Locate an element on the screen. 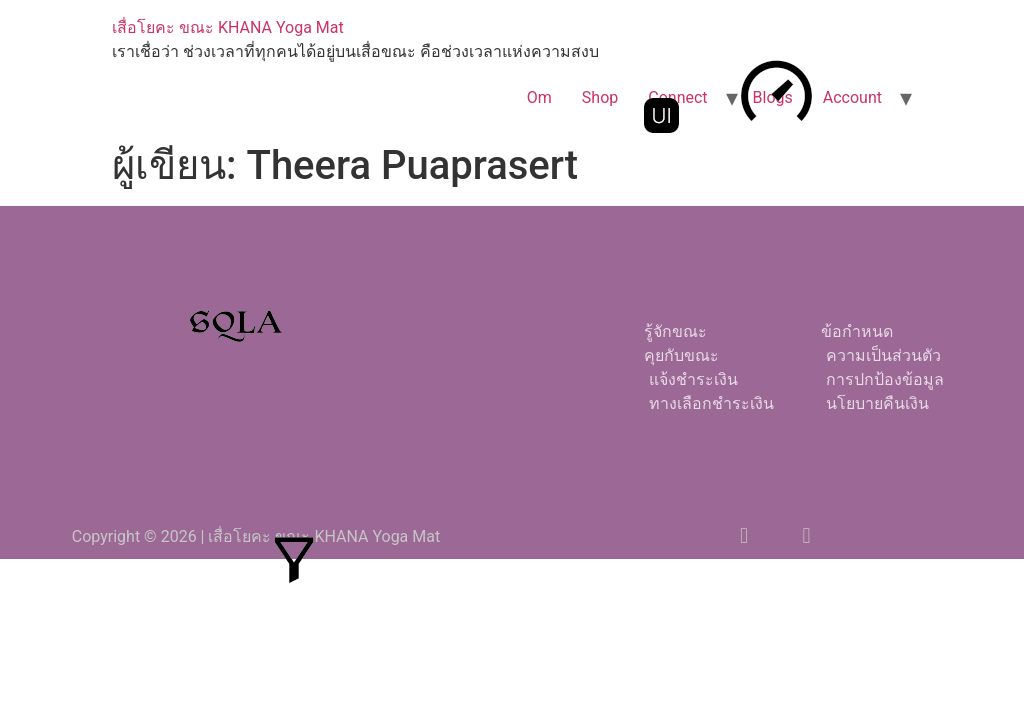  increase playback speed is located at coordinates (776, 92).